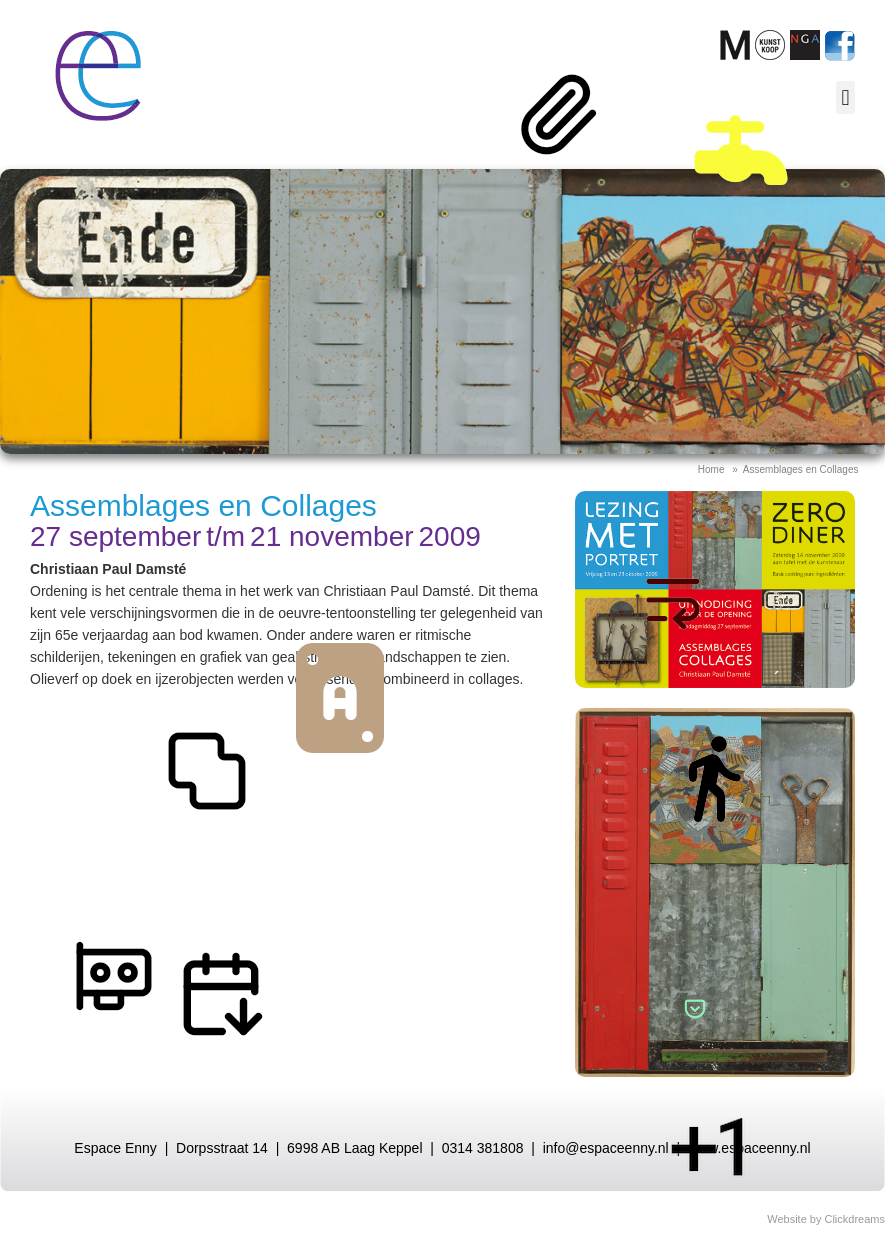 The image size is (885, 1245). What do you see at coordinates (114, 976) in the screenshot?
I see `view graphics card or GPU information` at bounding box center [114, 976].